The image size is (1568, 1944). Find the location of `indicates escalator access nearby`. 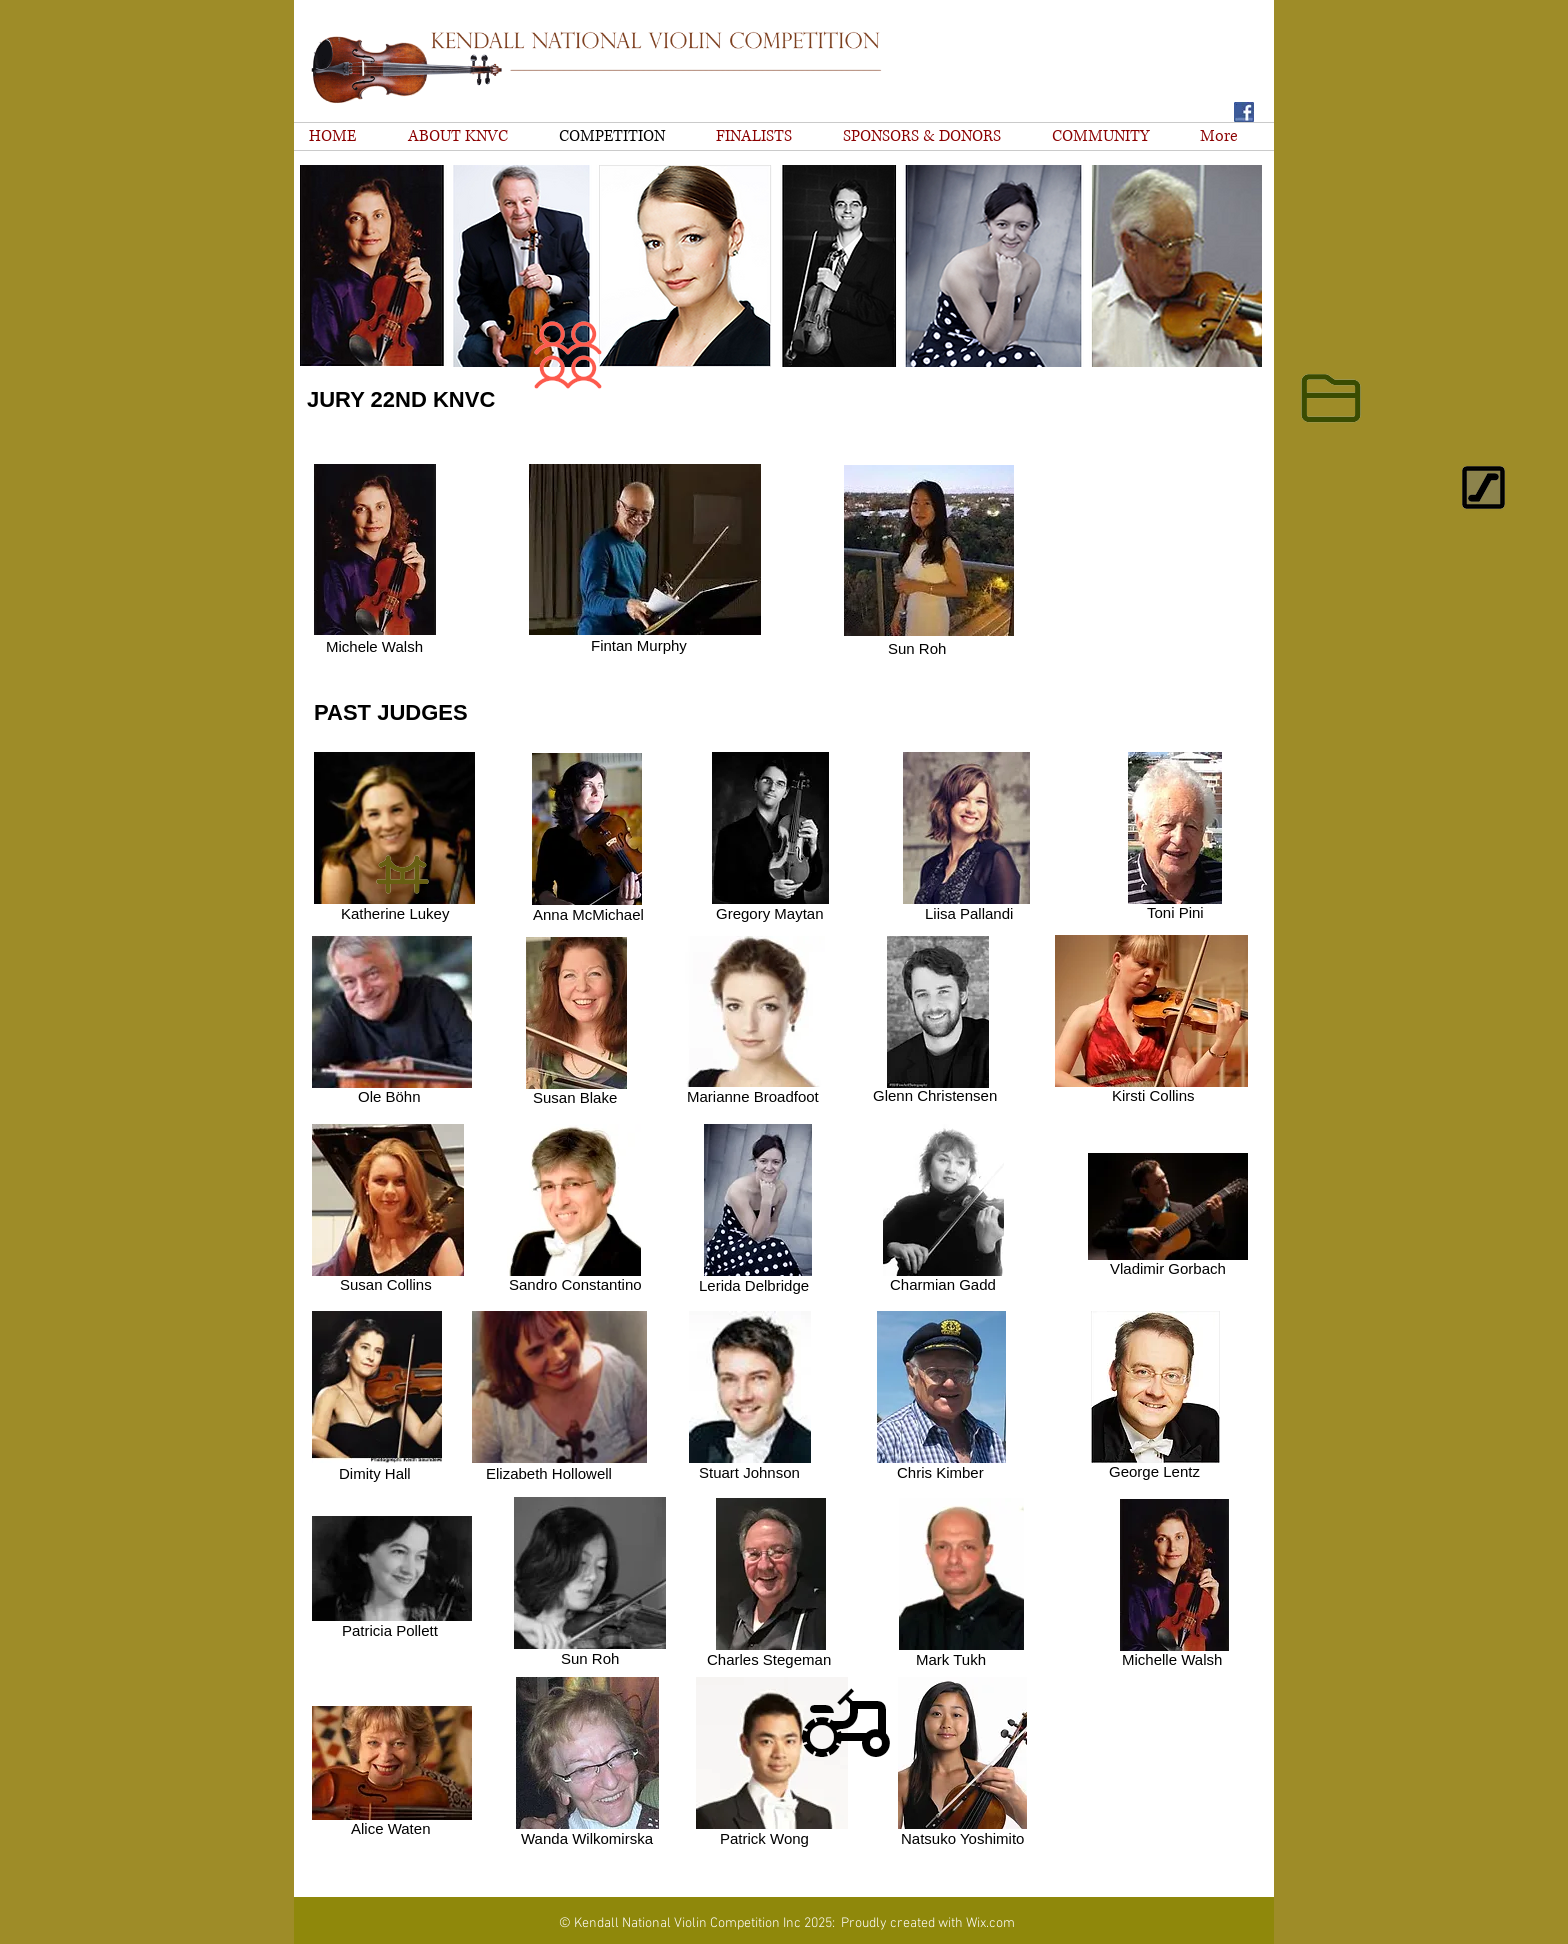

indicates escalator access nearby is located at coordinates (1483, 487).